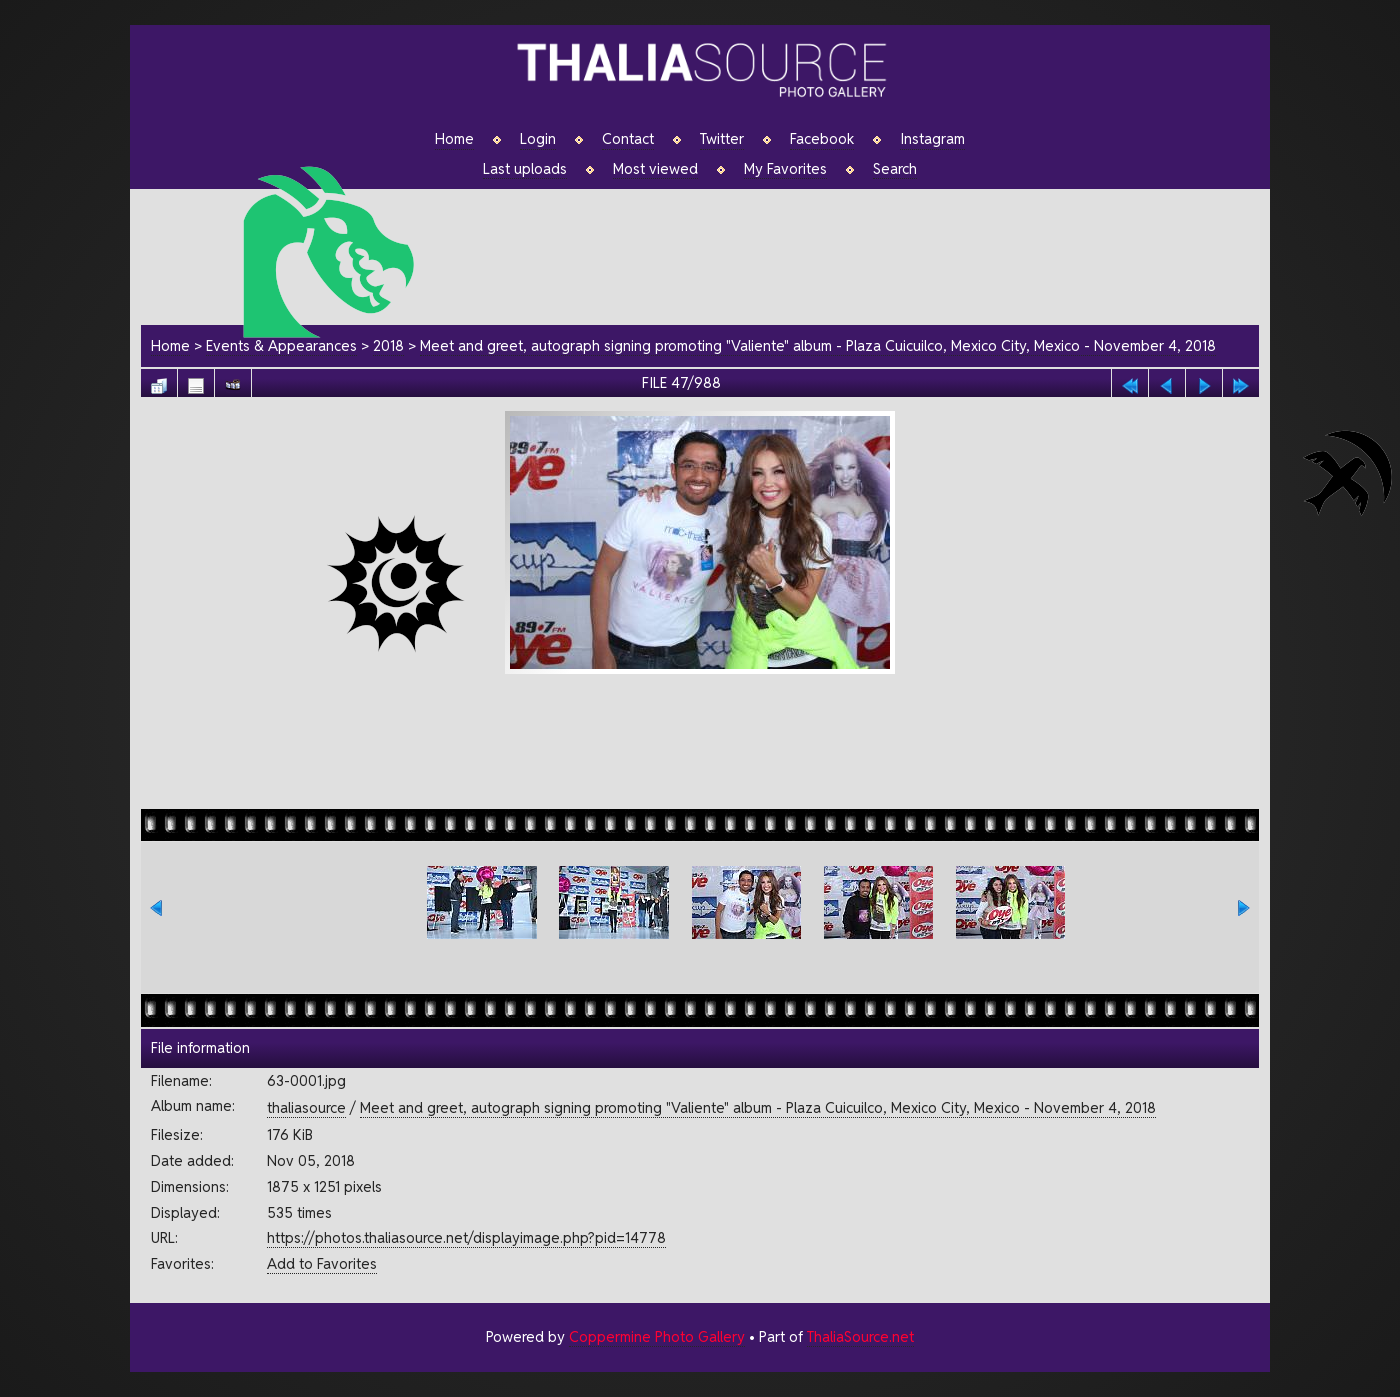  Describe the element at coordinates (396, 584) in the screenshot. I see `view or customize eye appearance settings` at that location.